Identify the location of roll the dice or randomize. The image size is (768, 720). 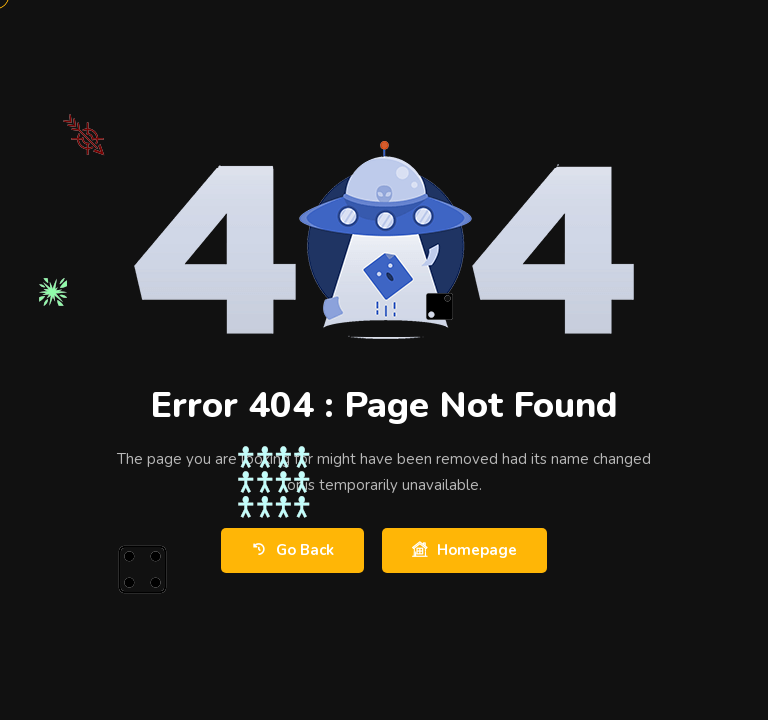
(439, 306).